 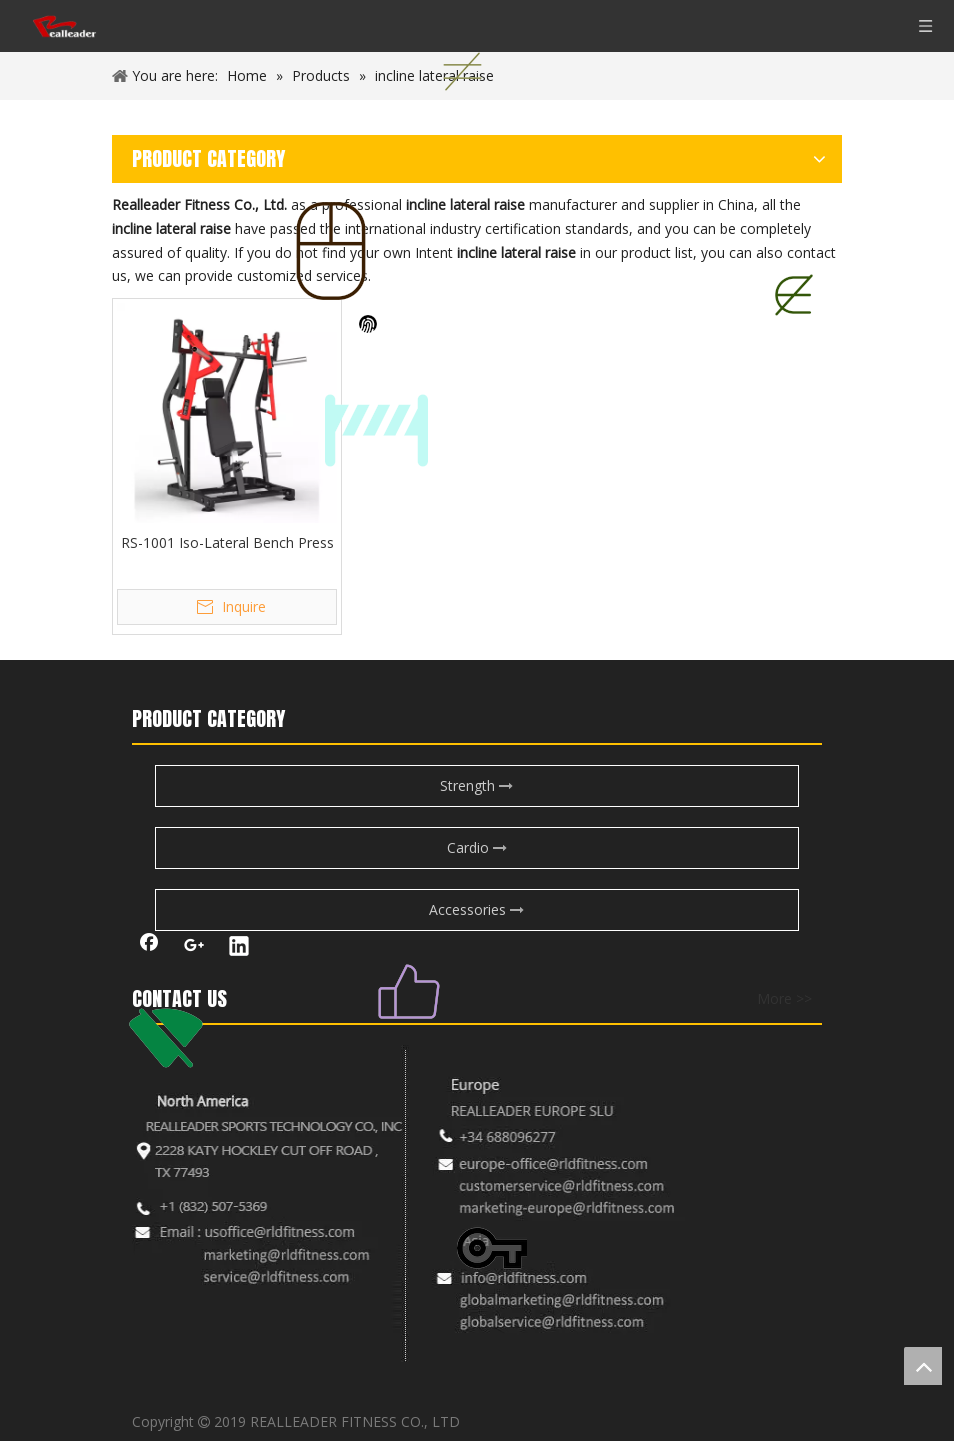 I want to click on indicates mouse input or cursor control settings, so click(x=331, y=251).